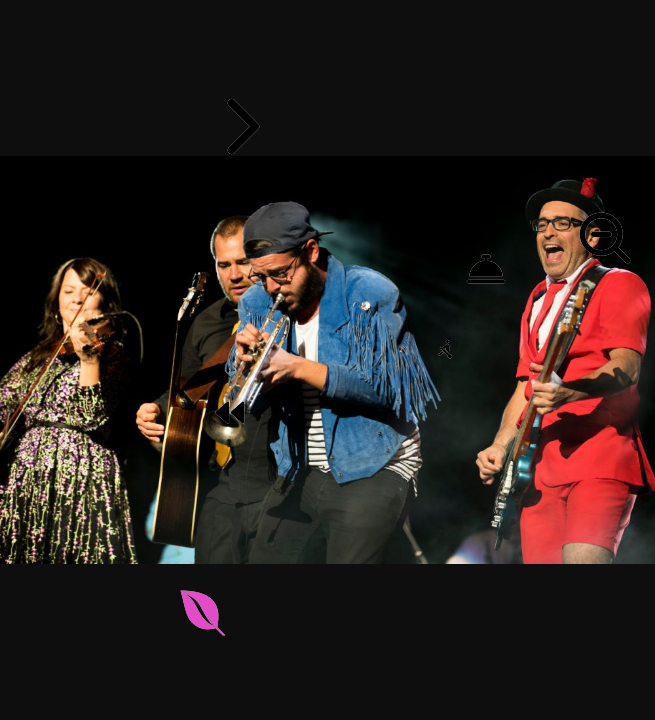  What do you see at coordinates (239, 126) in the screenshot?
I see `navigate to the next item or screen` at bounding box center [239, 126].